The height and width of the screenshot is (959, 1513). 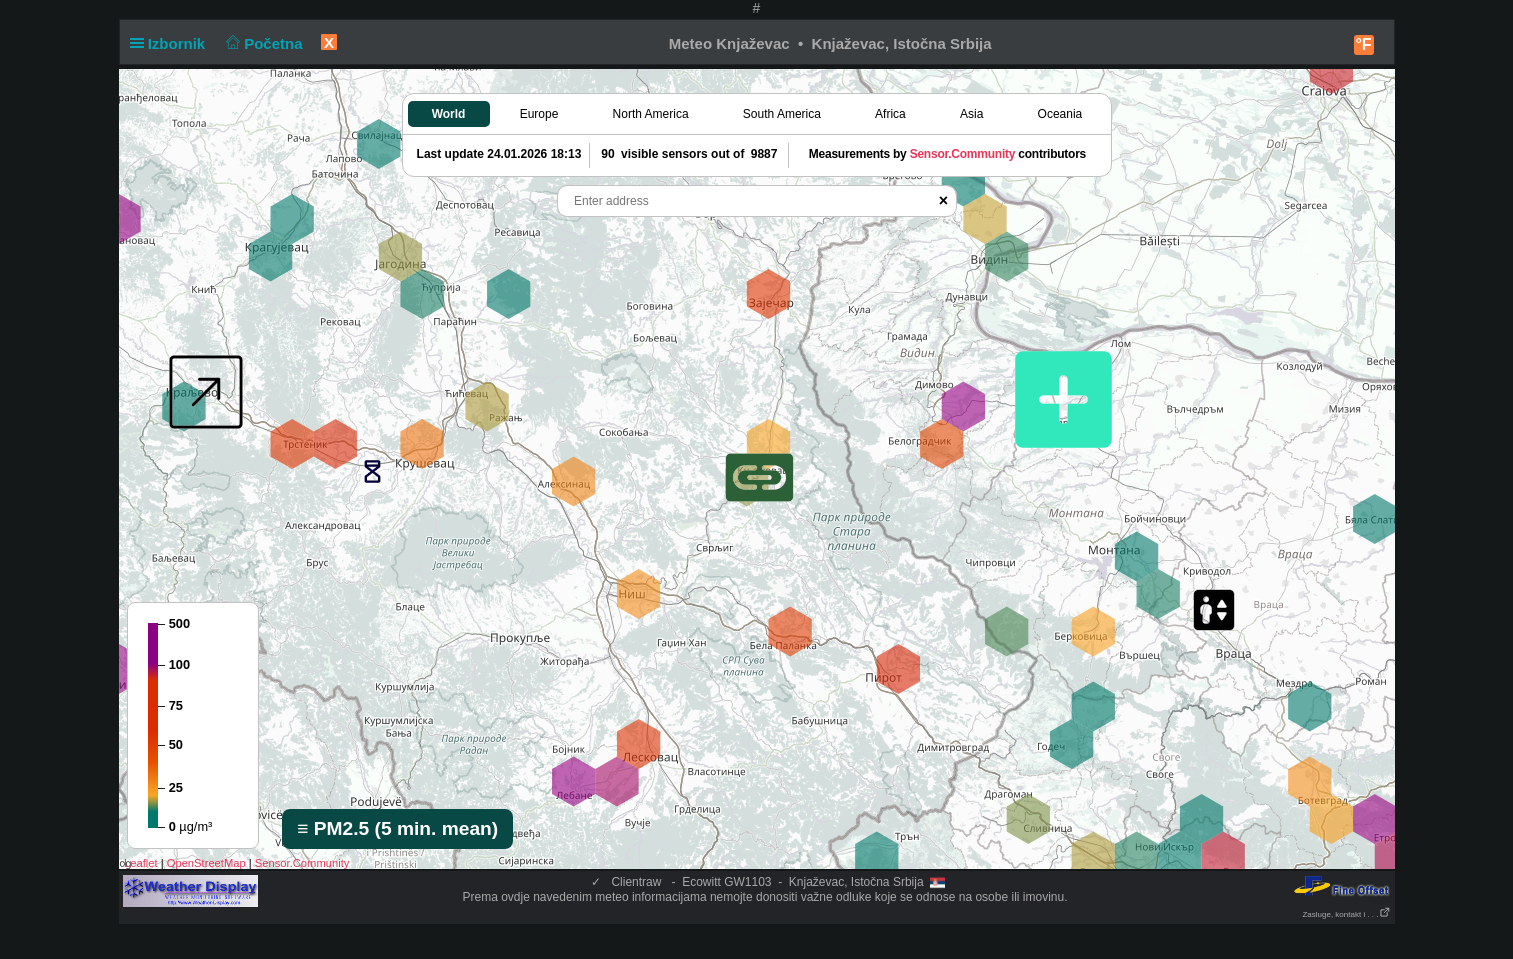 I want to click on indicates a timer or countdown just started, so click(x=372, y=471).